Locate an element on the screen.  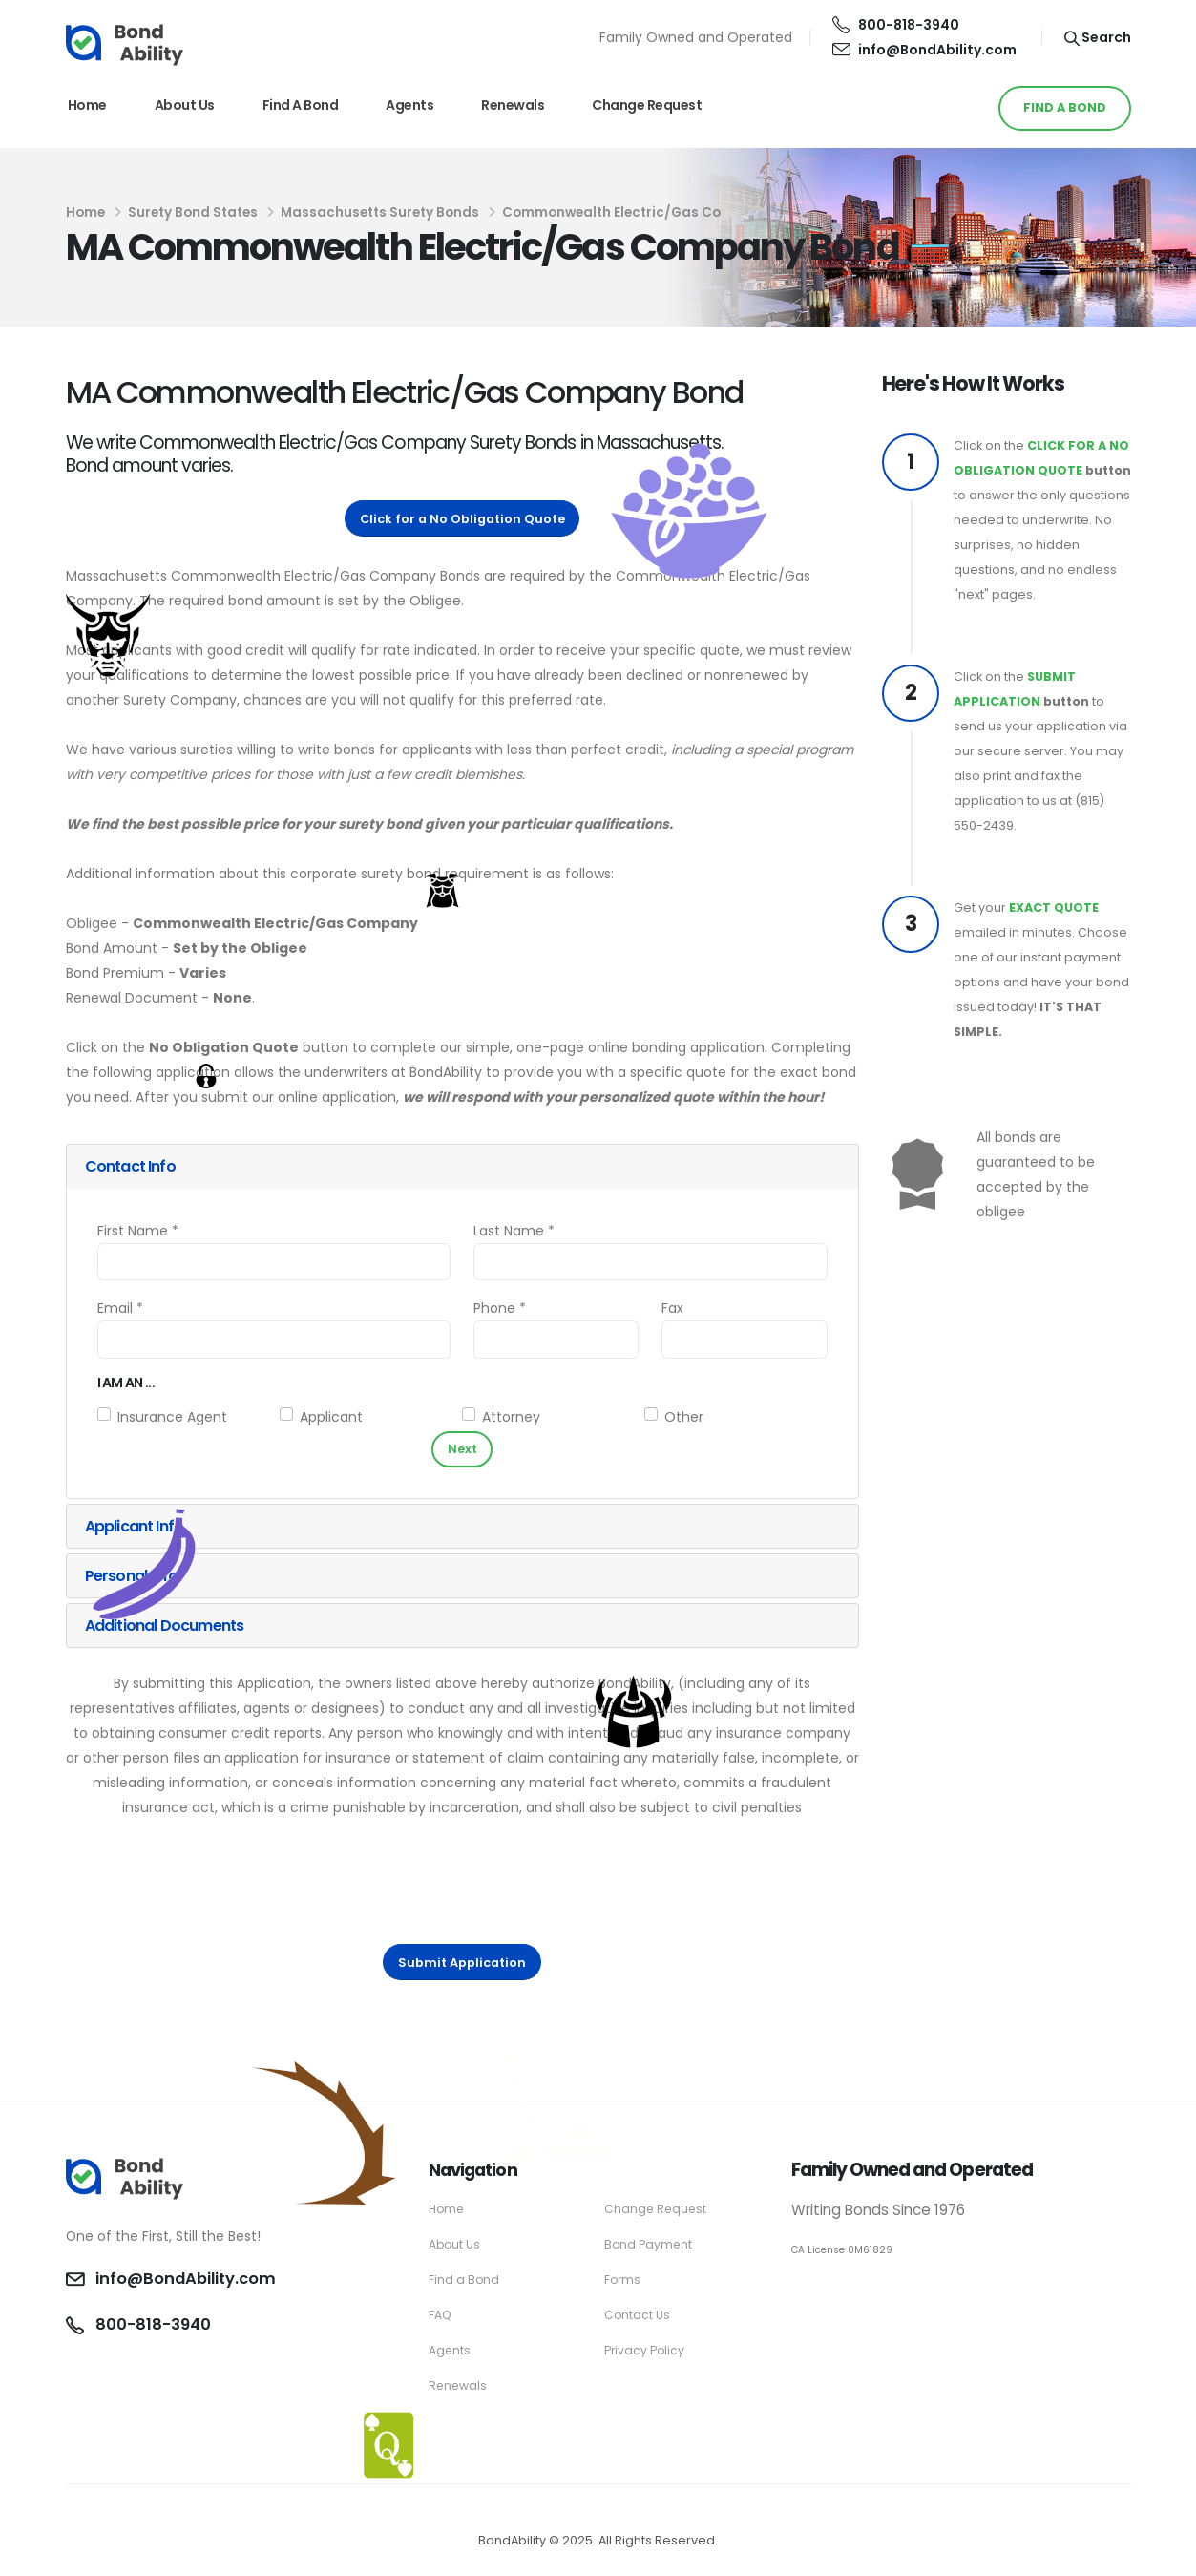
equip armor or cape to character is located at coordinates (442, 890).